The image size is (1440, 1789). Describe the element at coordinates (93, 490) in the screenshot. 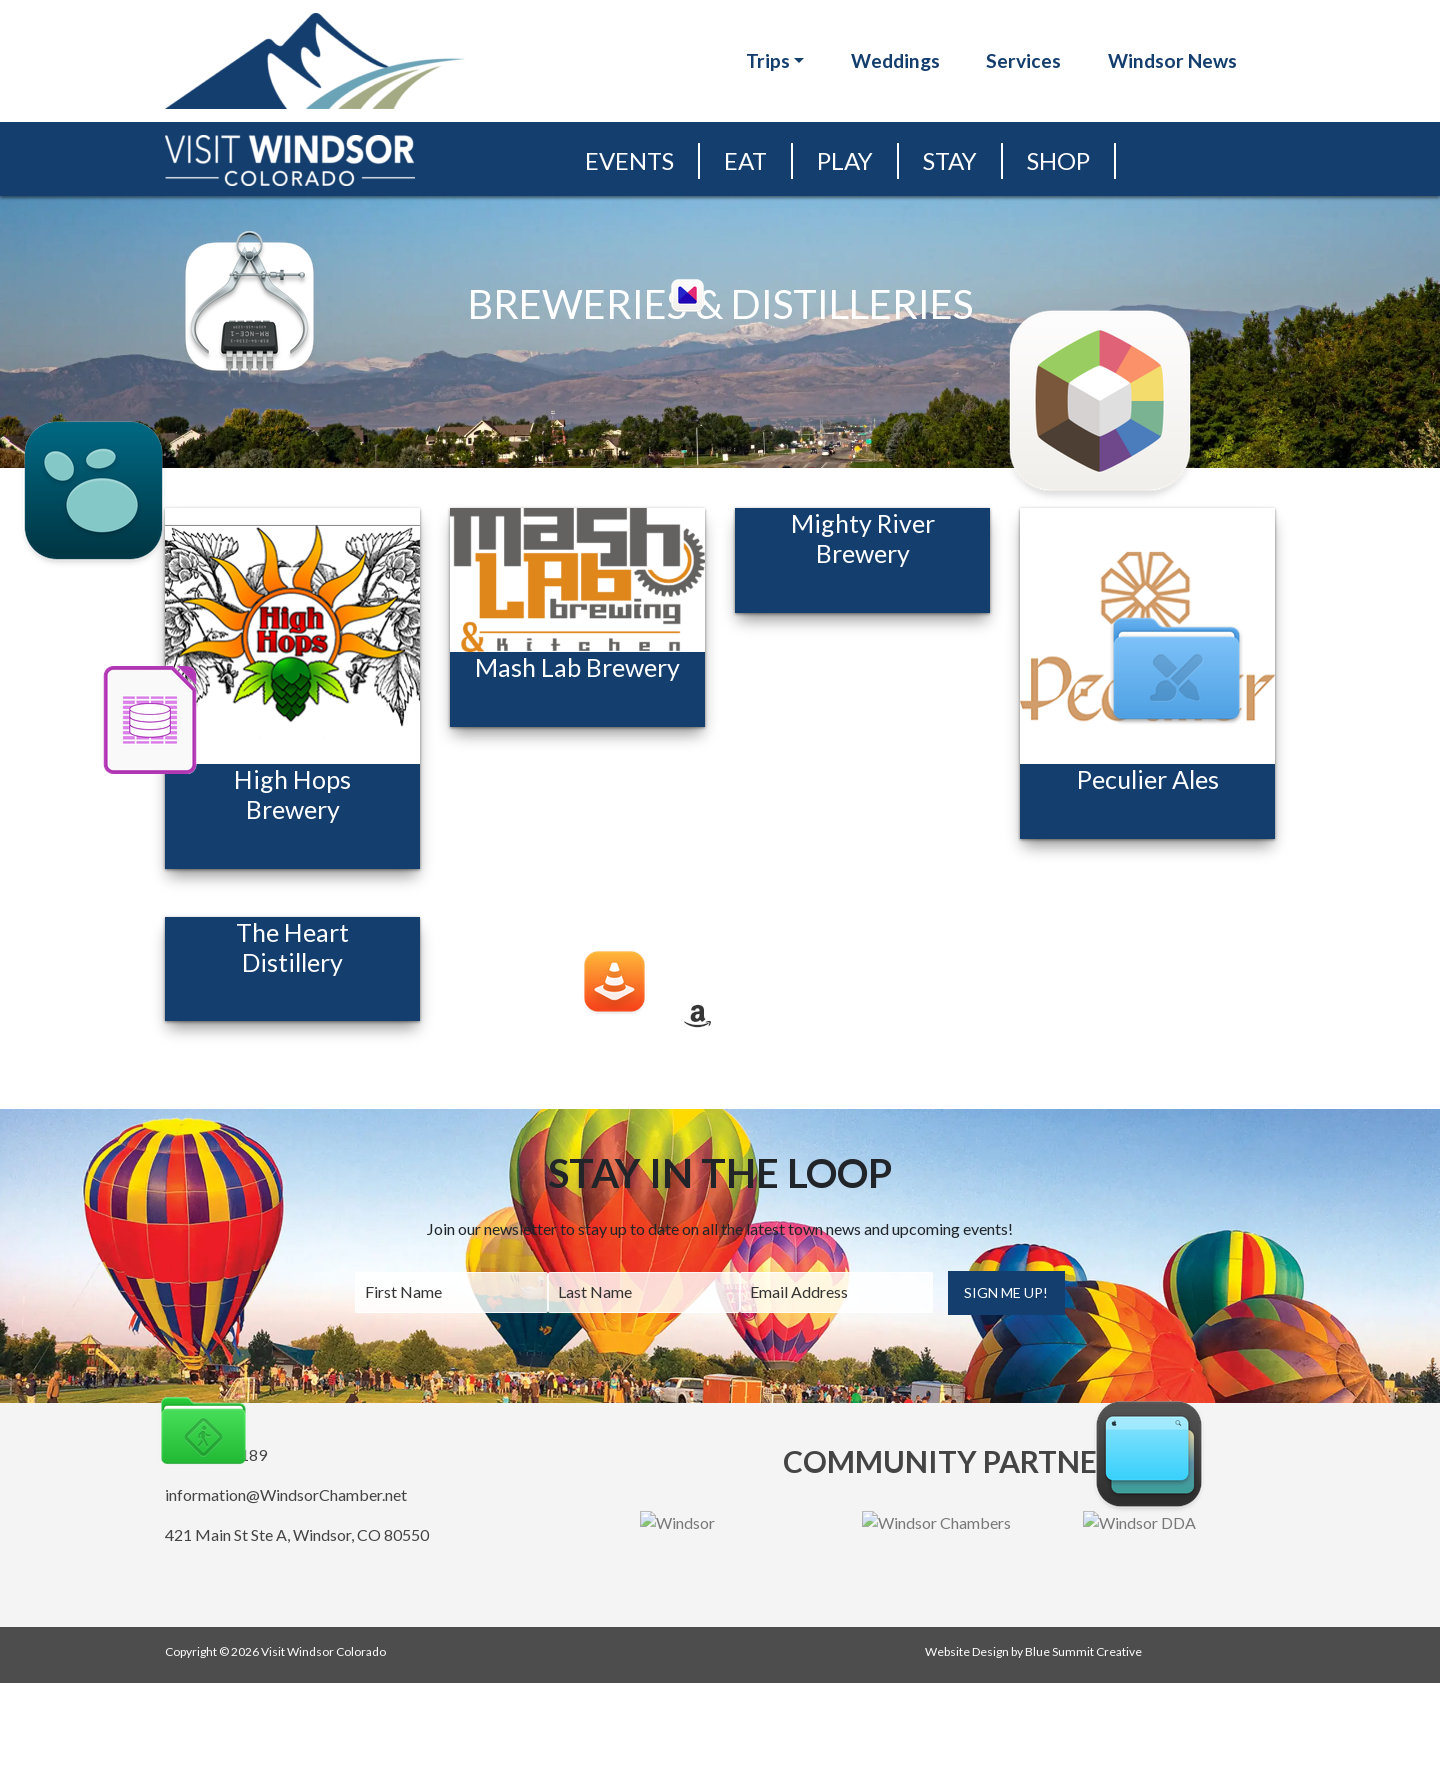

I see `open logseq app` at that location.